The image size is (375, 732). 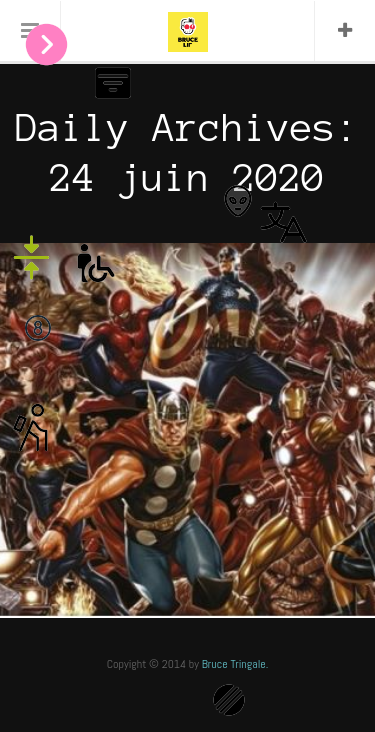 I want to click on access boules or pétanque game, so click(x=229, y=700).